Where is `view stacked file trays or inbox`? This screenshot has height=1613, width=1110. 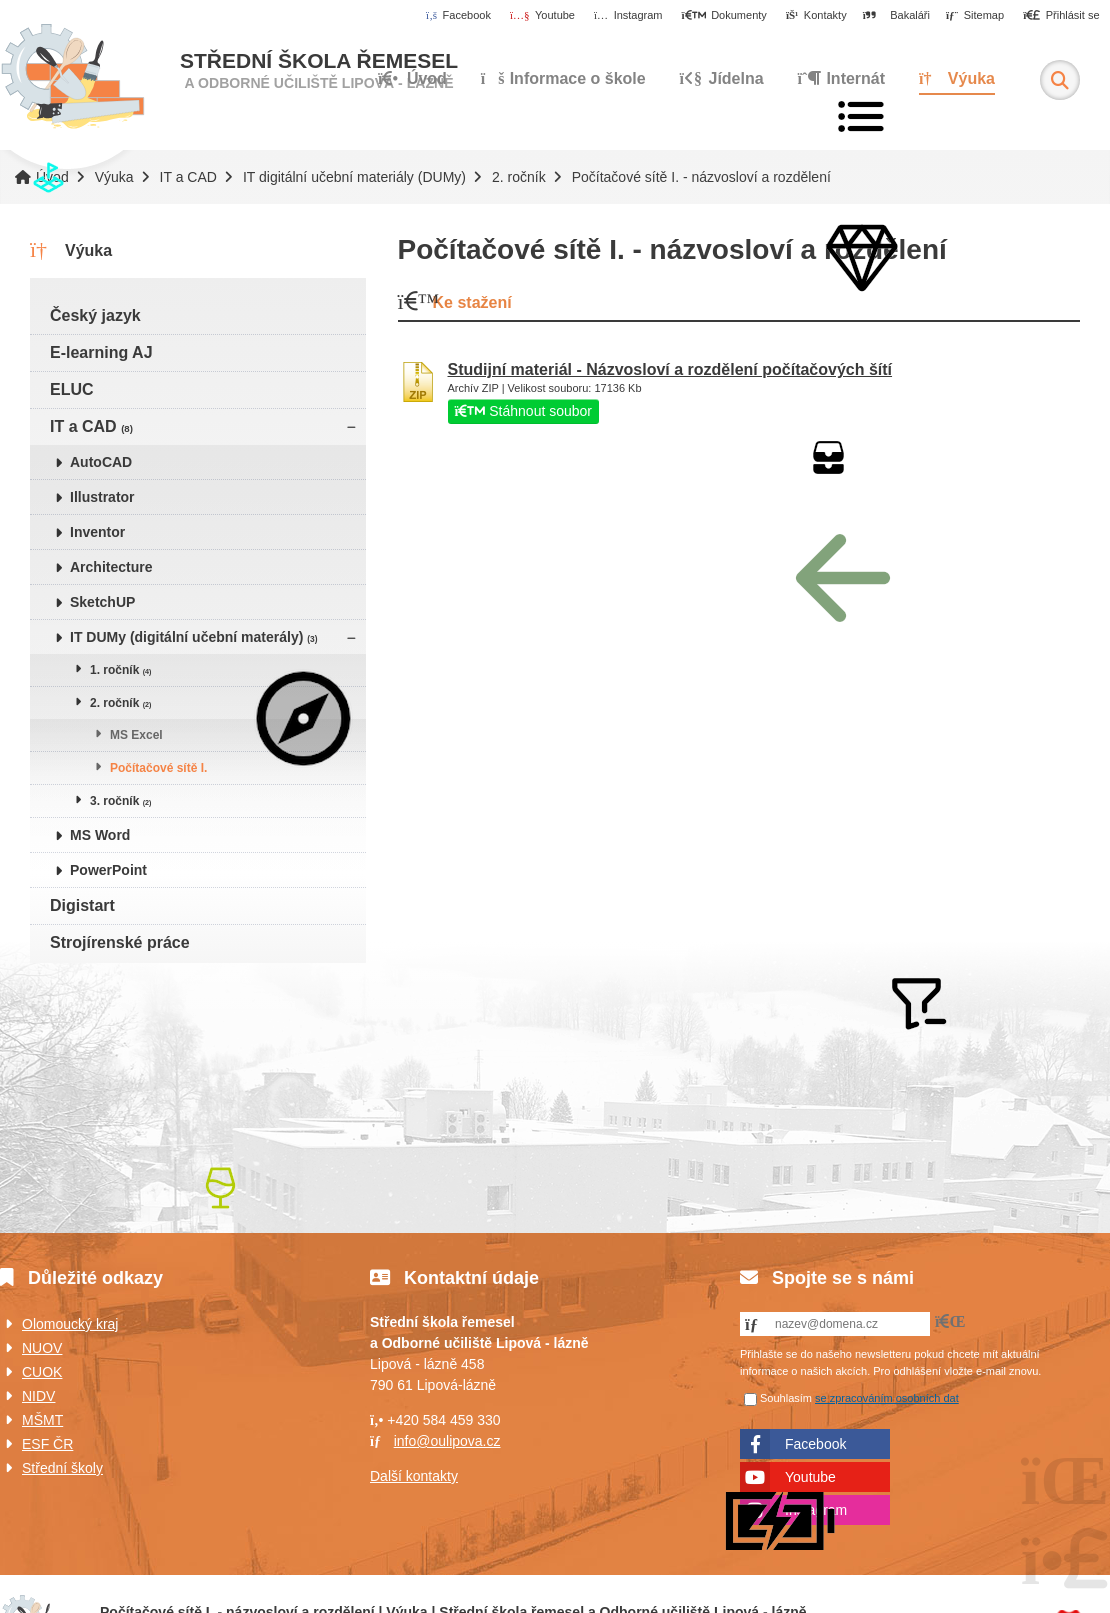
view stacked file trays or inbox is located at coordinates (828, 457).